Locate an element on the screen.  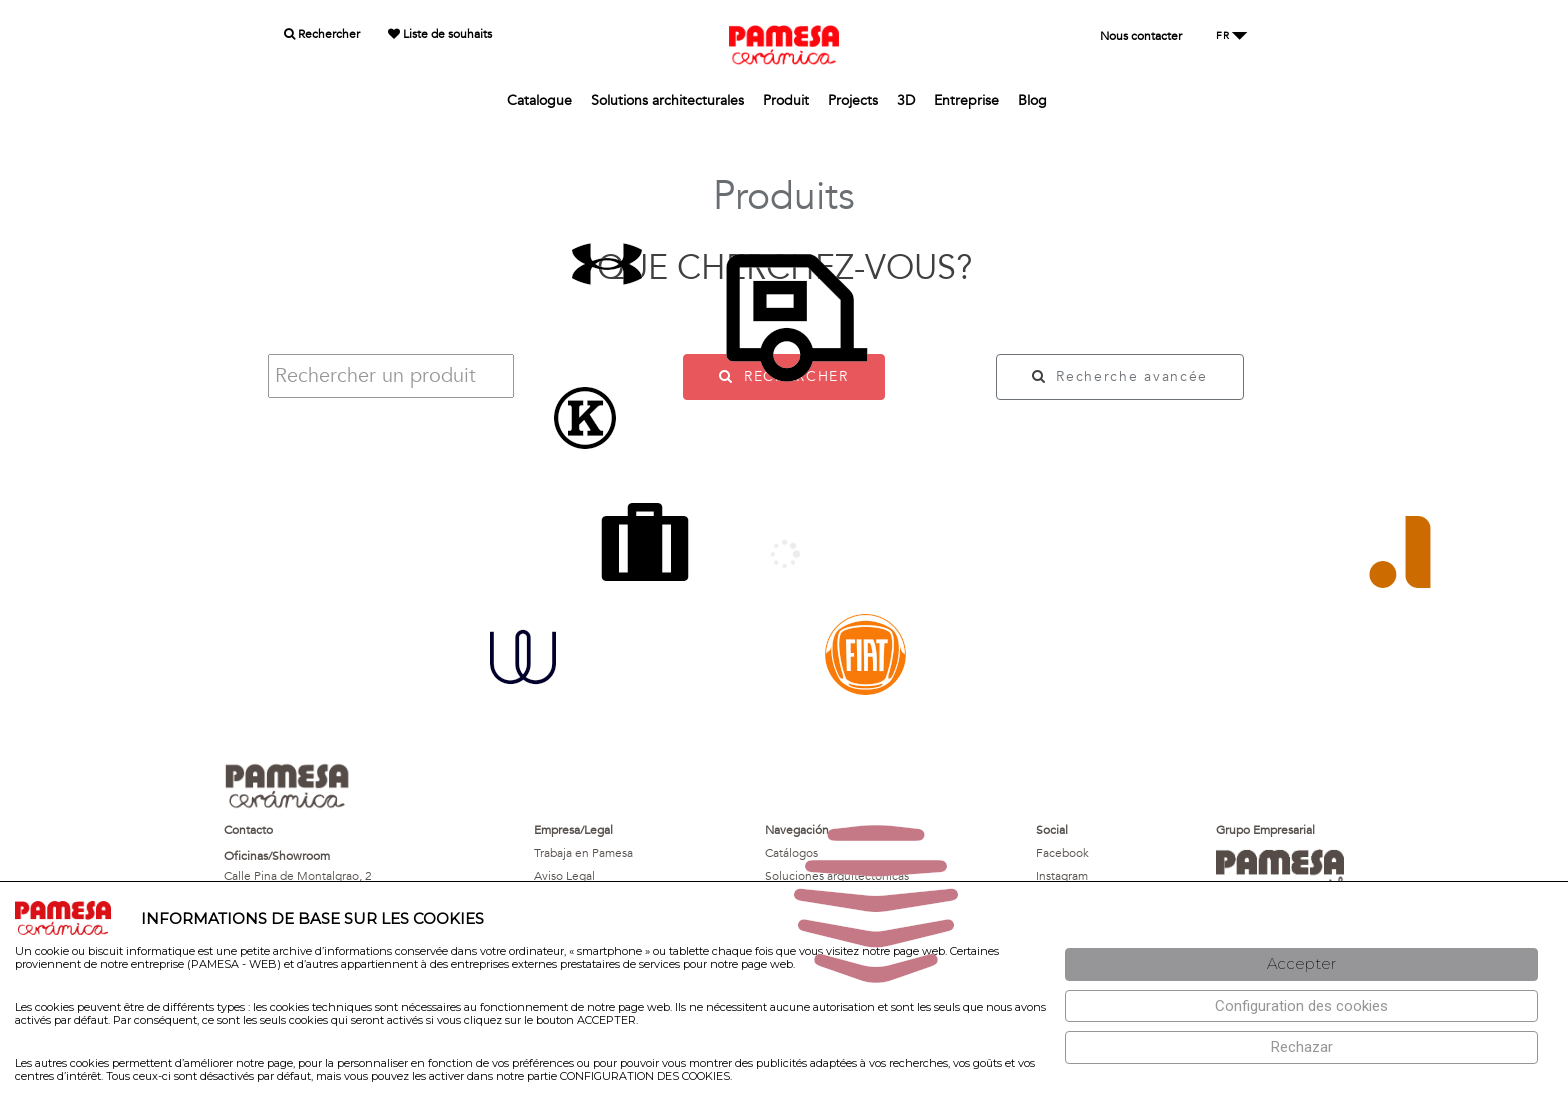
under armour brand logo is located at coordinates (607, 264).